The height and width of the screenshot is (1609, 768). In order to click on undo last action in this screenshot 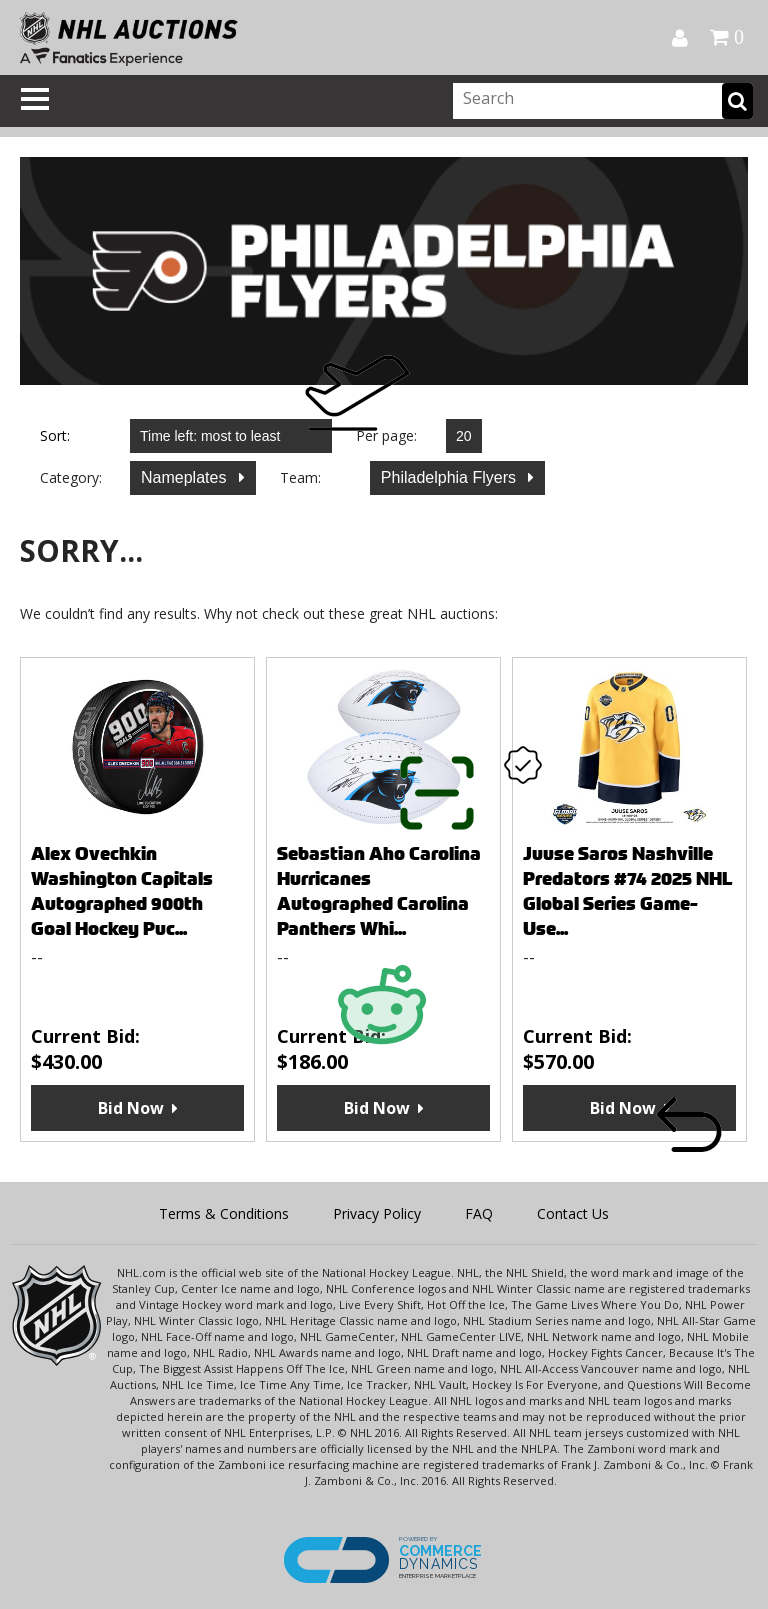, I will do `click(689, 1127)`.